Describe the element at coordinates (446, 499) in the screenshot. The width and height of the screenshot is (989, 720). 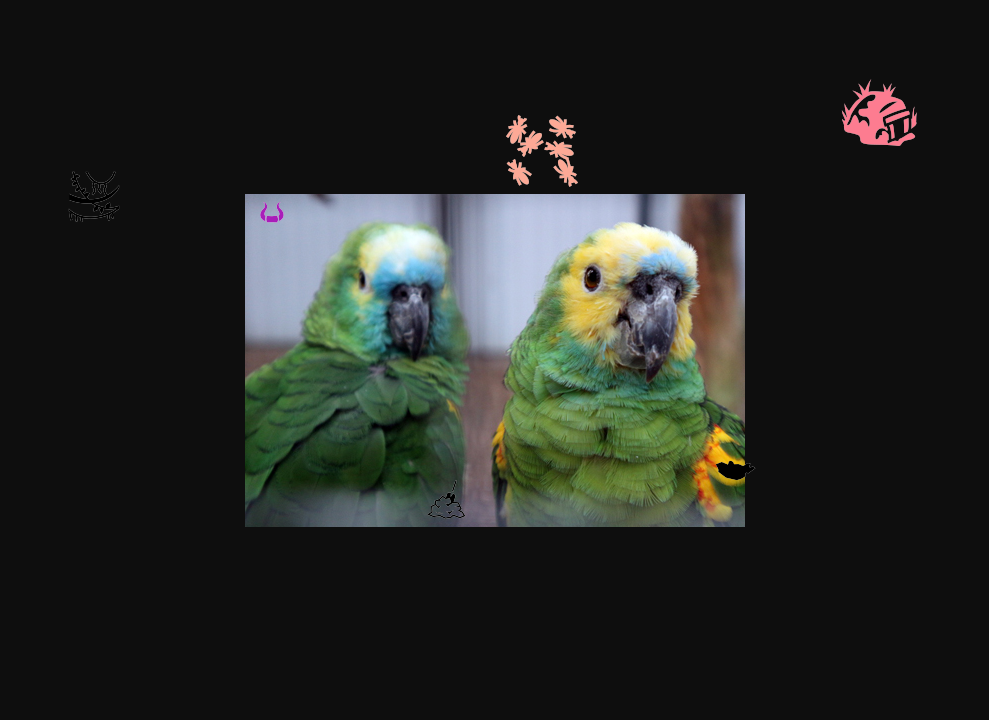
I see `coal resource in a crafting or mining game` at that location.